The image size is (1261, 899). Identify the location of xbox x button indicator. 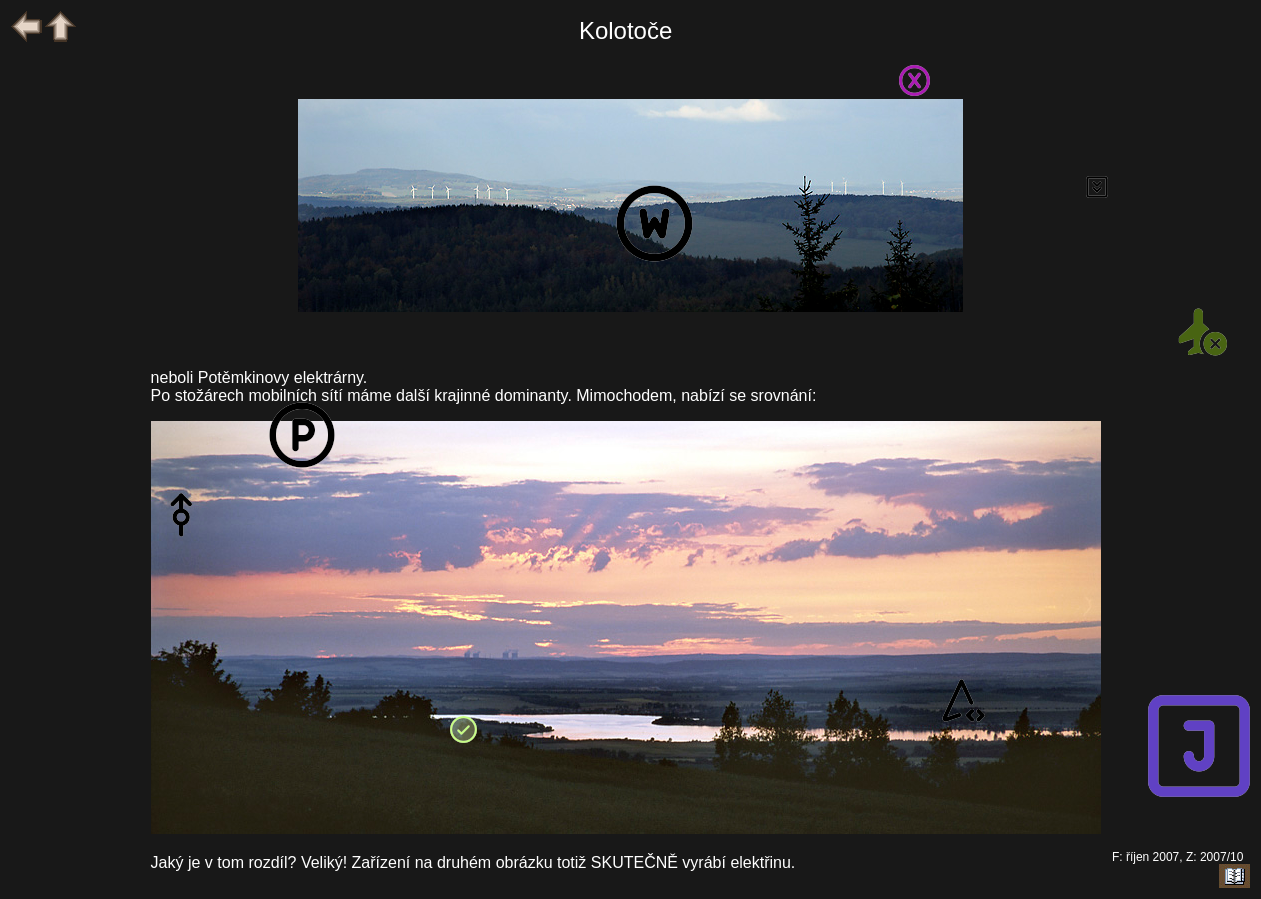
(914, 80).